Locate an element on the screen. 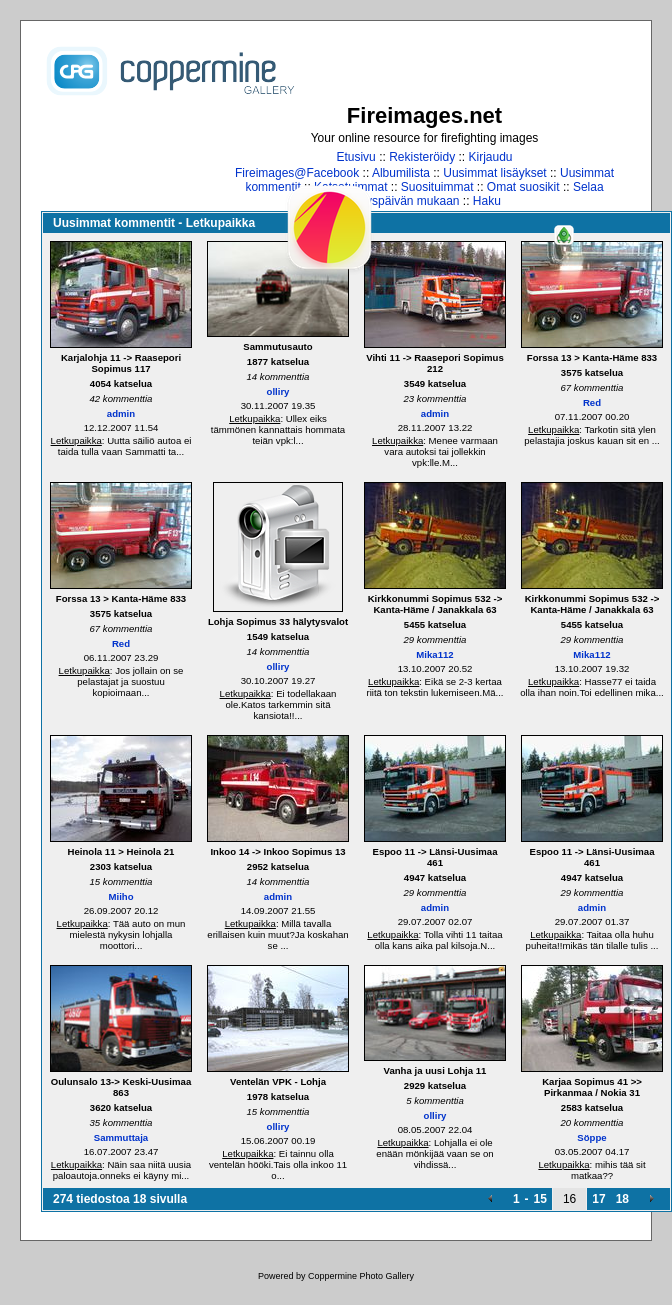 This screenshot has width=672, height=1305. open Robo 3T MongoDB database management app is located at coordinates (564, 235).